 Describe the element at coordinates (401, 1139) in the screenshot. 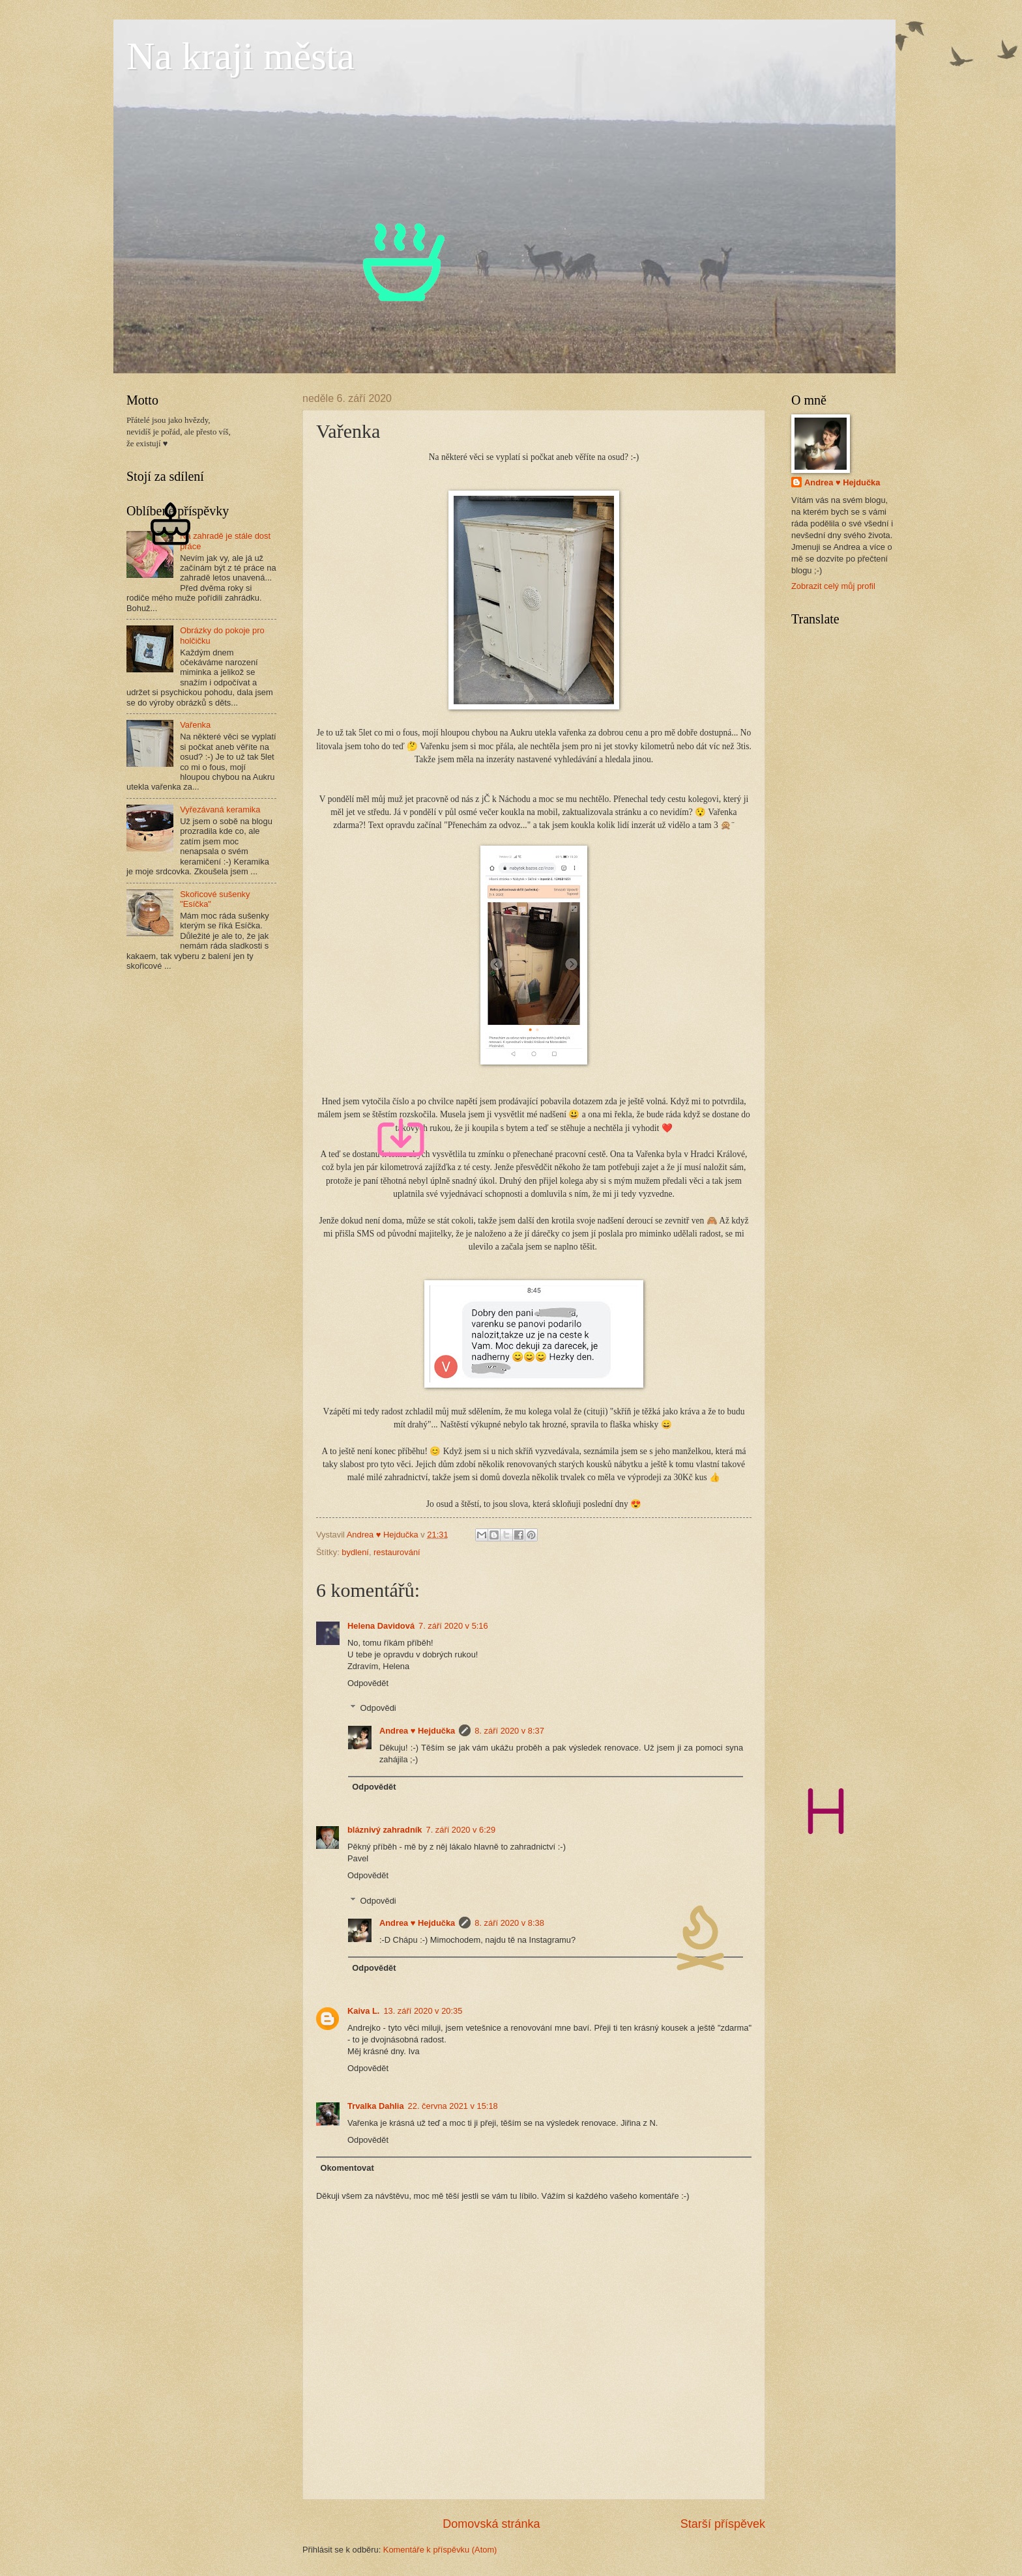

I see `import a file or data into the app` at that location.